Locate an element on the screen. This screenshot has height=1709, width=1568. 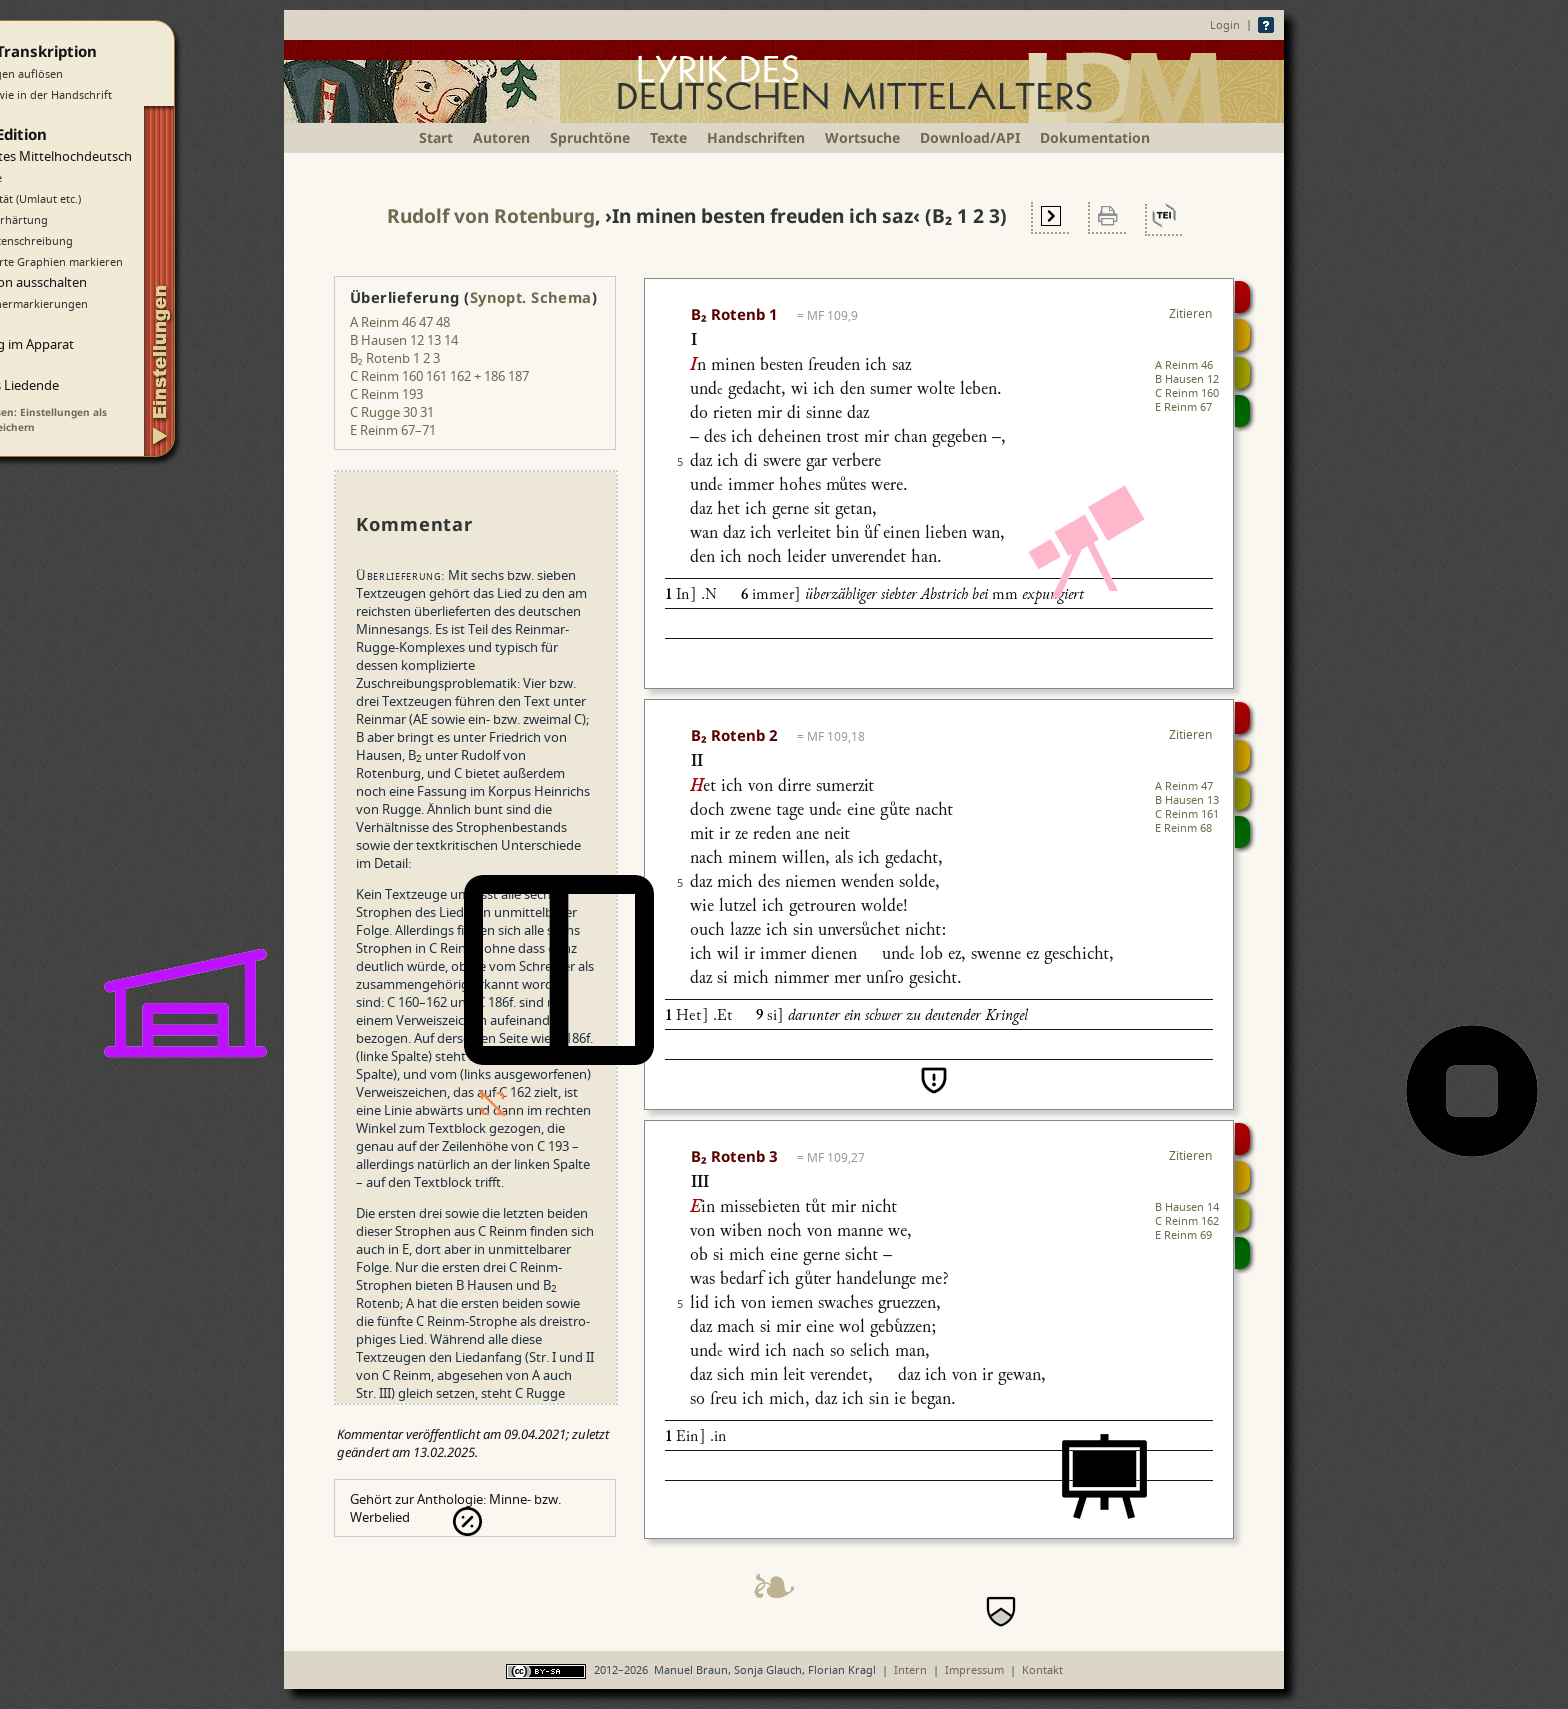
view discount or percentage-based promotion is located at coordinates (467, 1521).